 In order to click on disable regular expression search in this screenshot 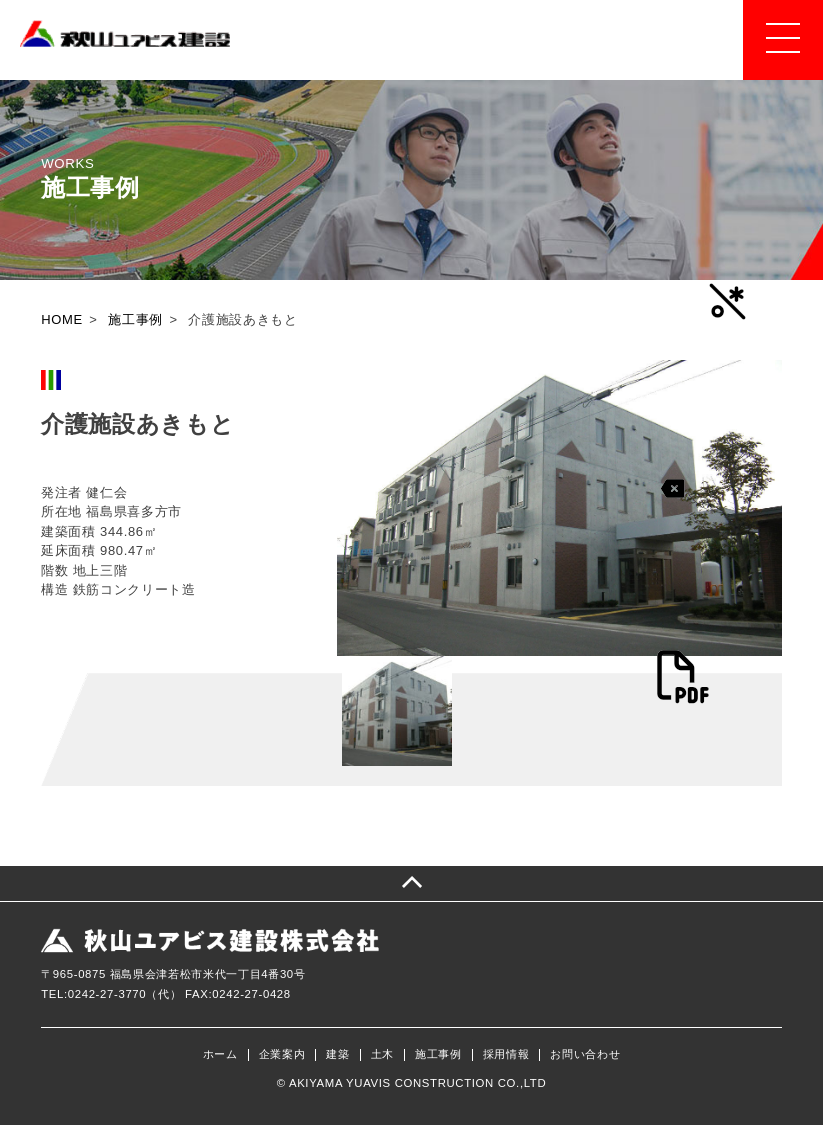, I will do `click(727, 301)`.